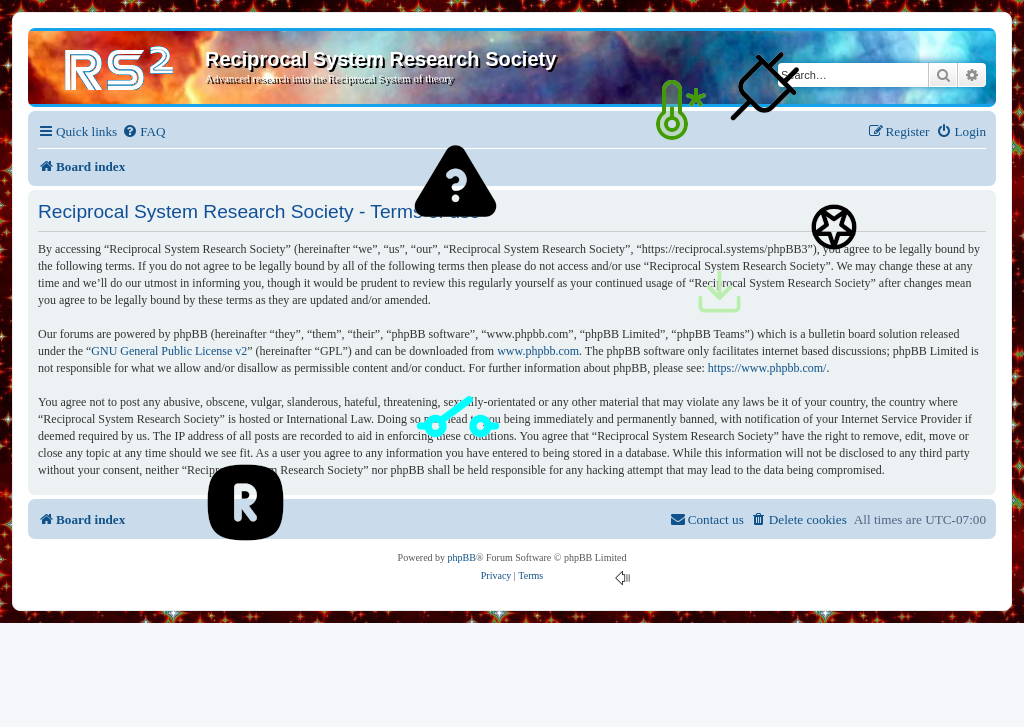 This screenshot has width=1024, height=727. Describe the element at coordinates (623, 578) in the screenshot. I see `go back multiple steps` at that location.